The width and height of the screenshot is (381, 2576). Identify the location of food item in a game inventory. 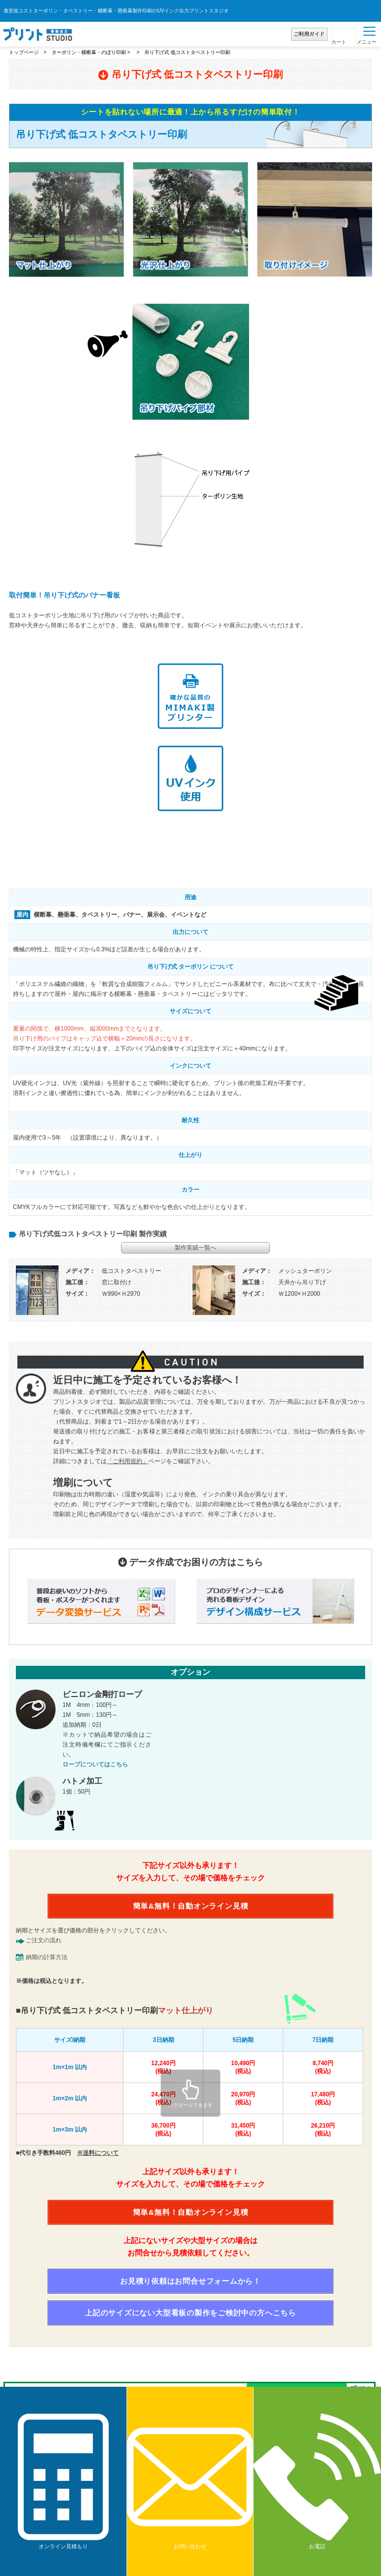
(108, 344).